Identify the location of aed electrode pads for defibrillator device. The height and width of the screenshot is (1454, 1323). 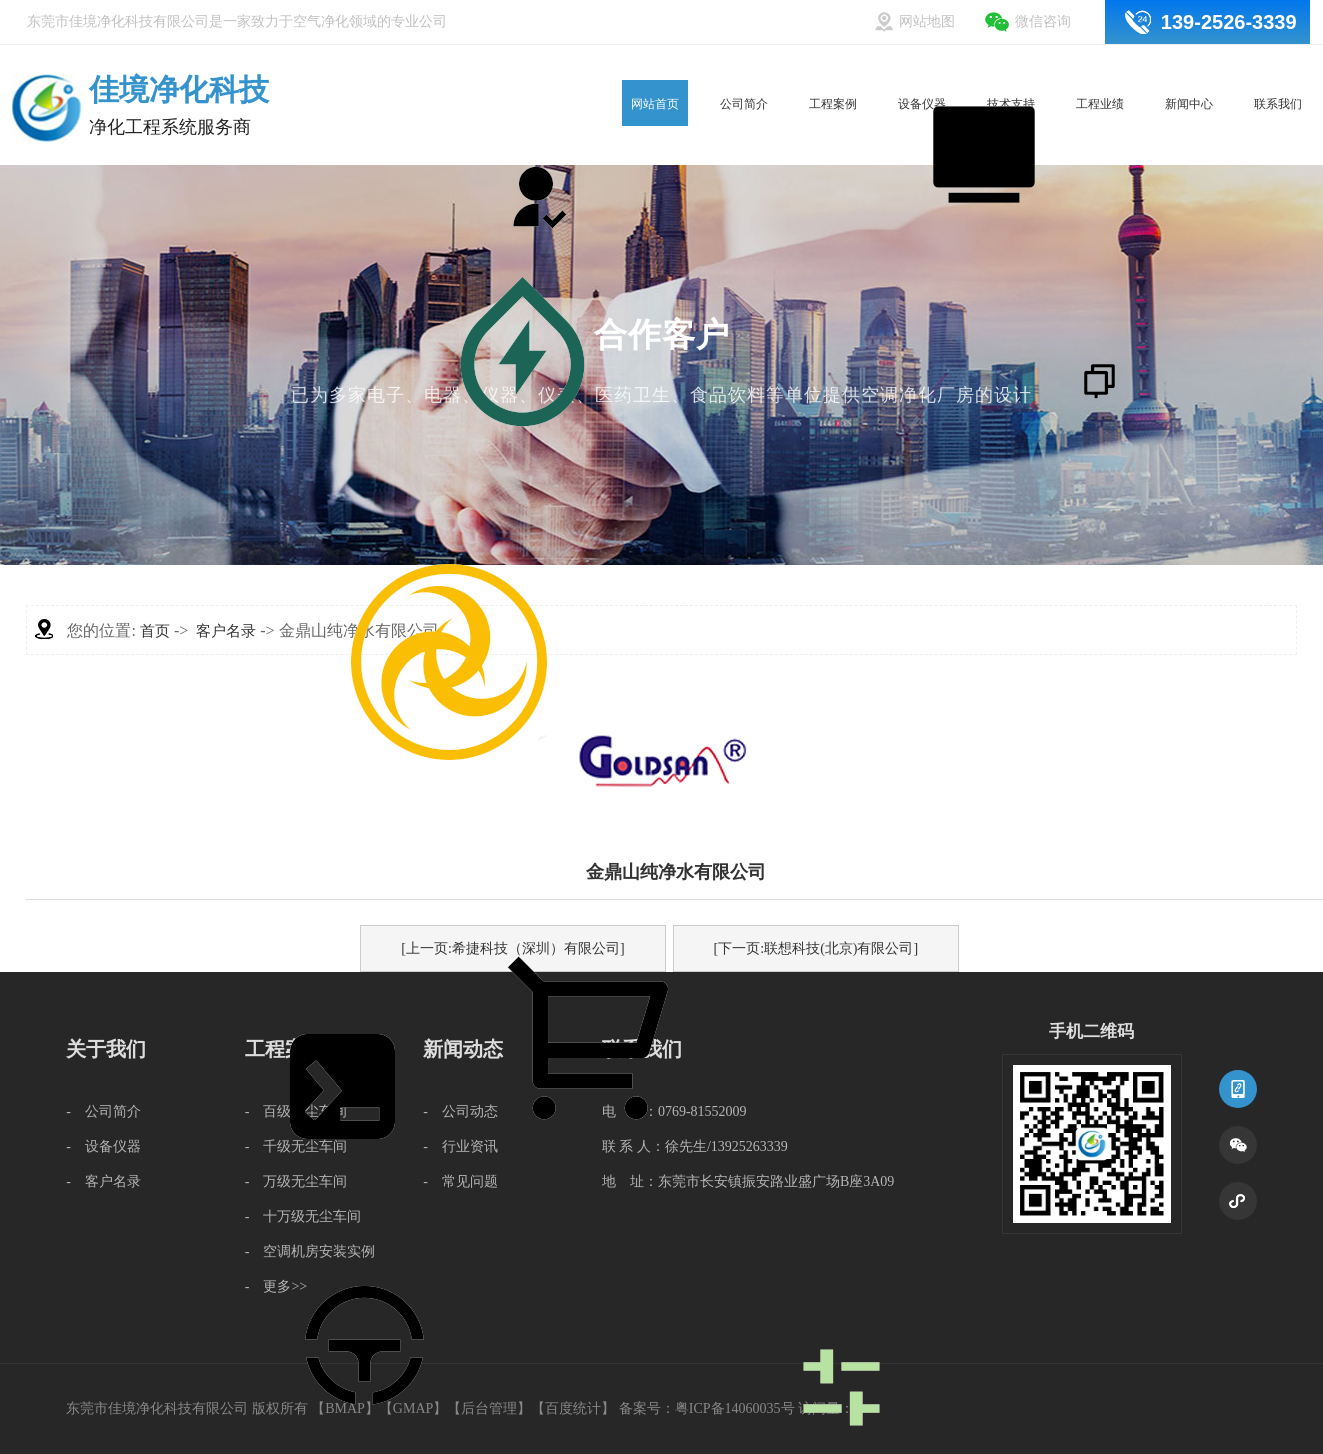
(1099, 379).